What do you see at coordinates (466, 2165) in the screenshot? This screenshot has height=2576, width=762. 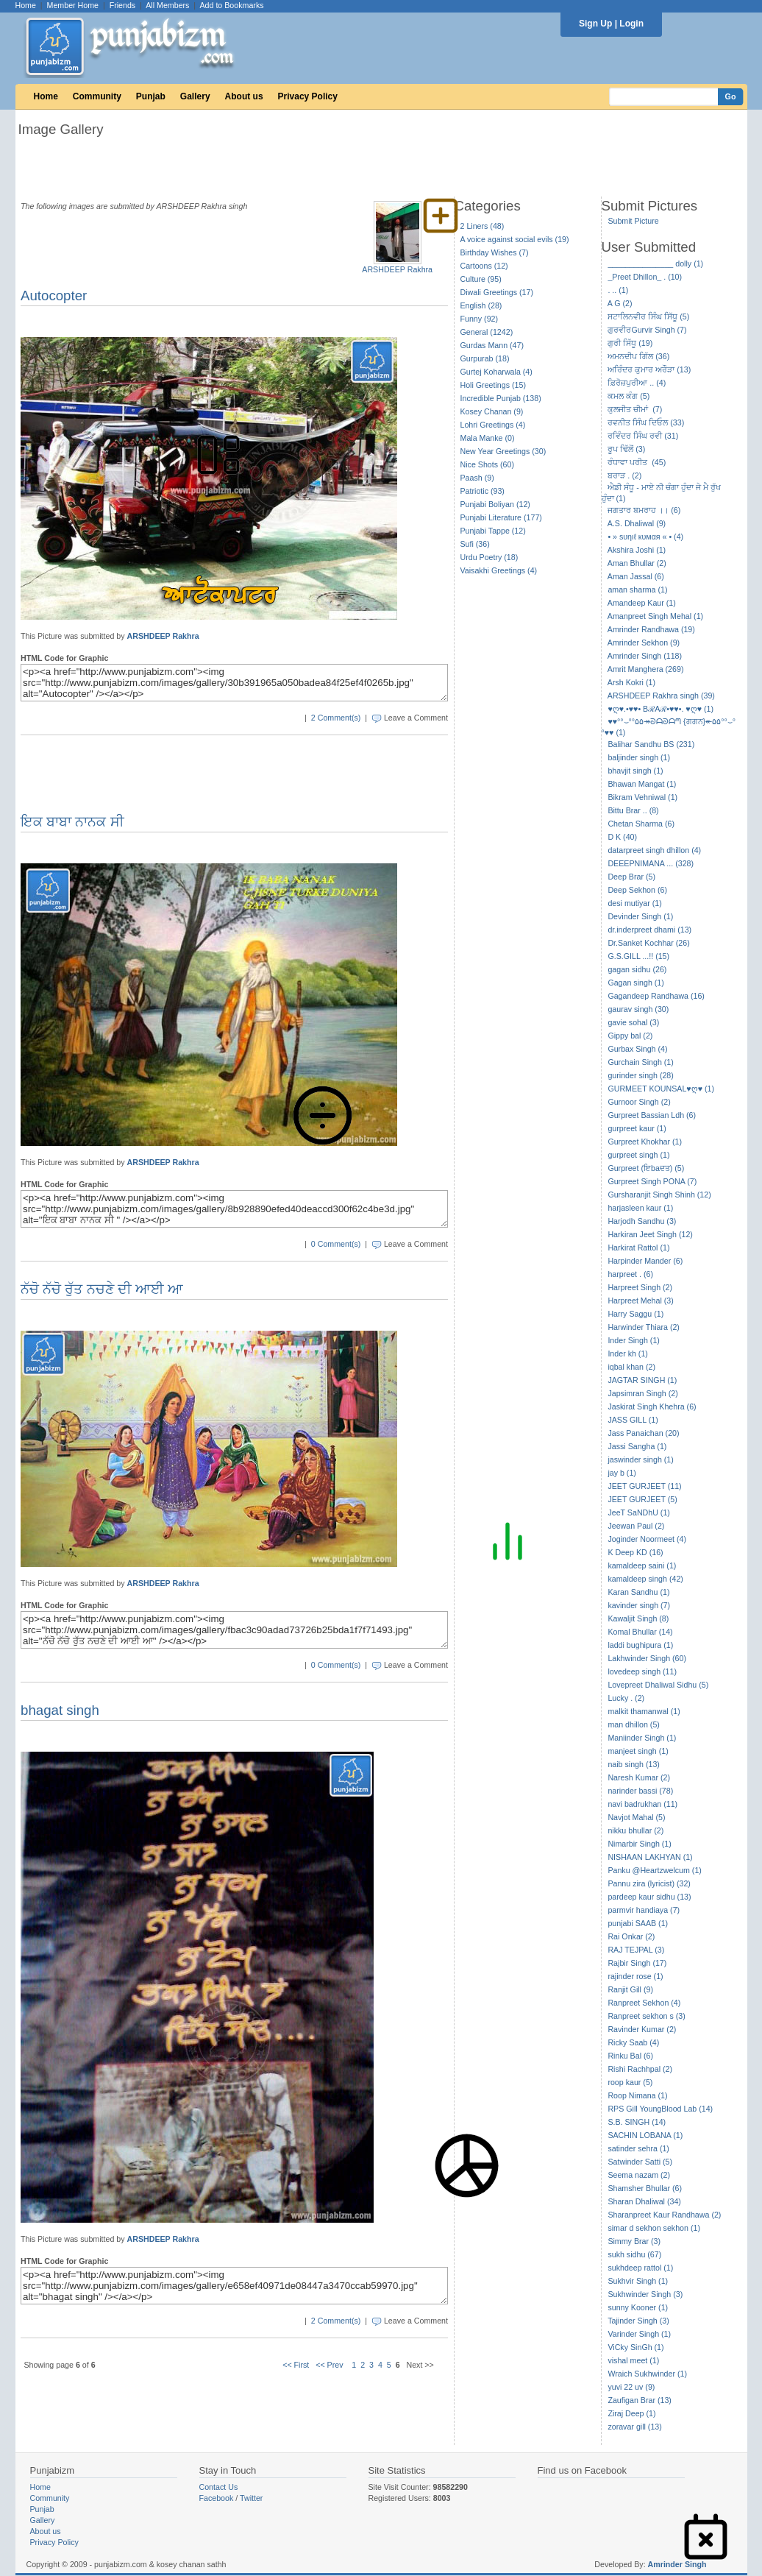 I see `view pie chart analytics` at bounding box center [466, 2165].